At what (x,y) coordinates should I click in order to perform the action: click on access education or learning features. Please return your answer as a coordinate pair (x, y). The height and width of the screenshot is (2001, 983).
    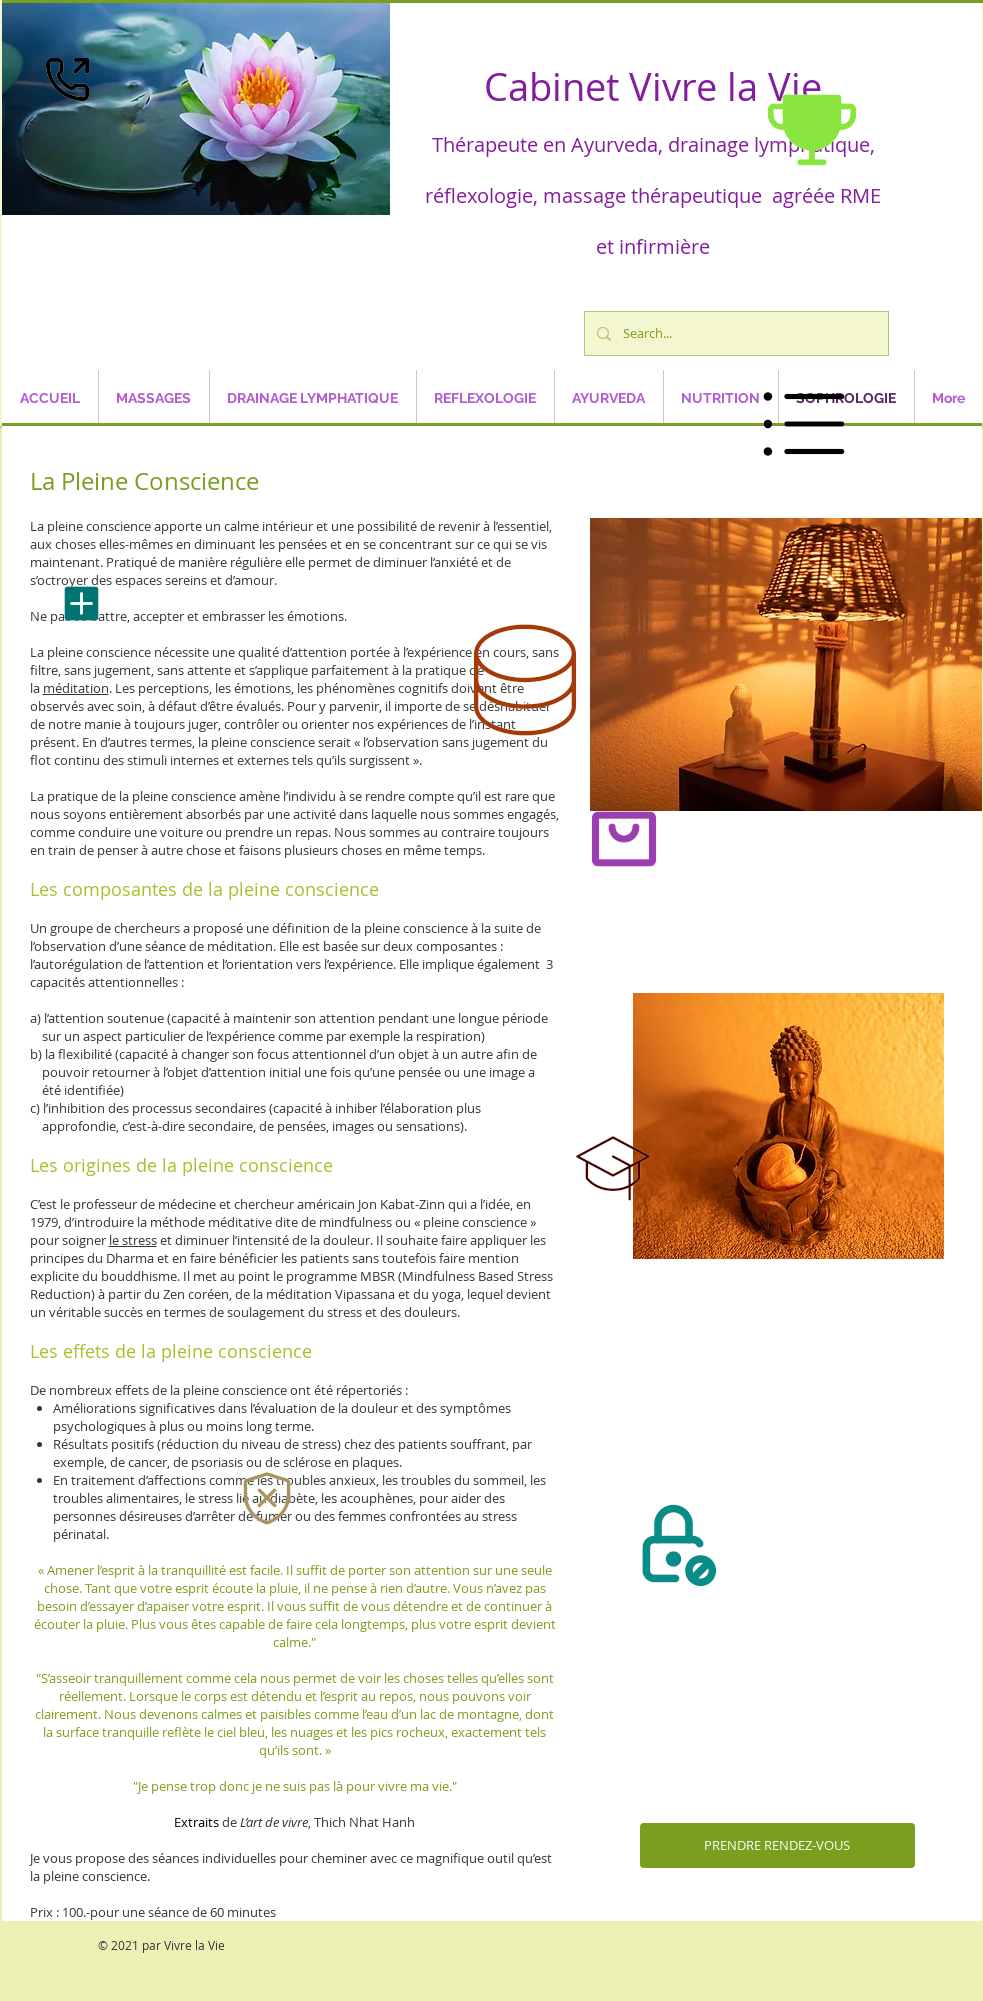
    Looking at the image, I should click on (613, 1166).